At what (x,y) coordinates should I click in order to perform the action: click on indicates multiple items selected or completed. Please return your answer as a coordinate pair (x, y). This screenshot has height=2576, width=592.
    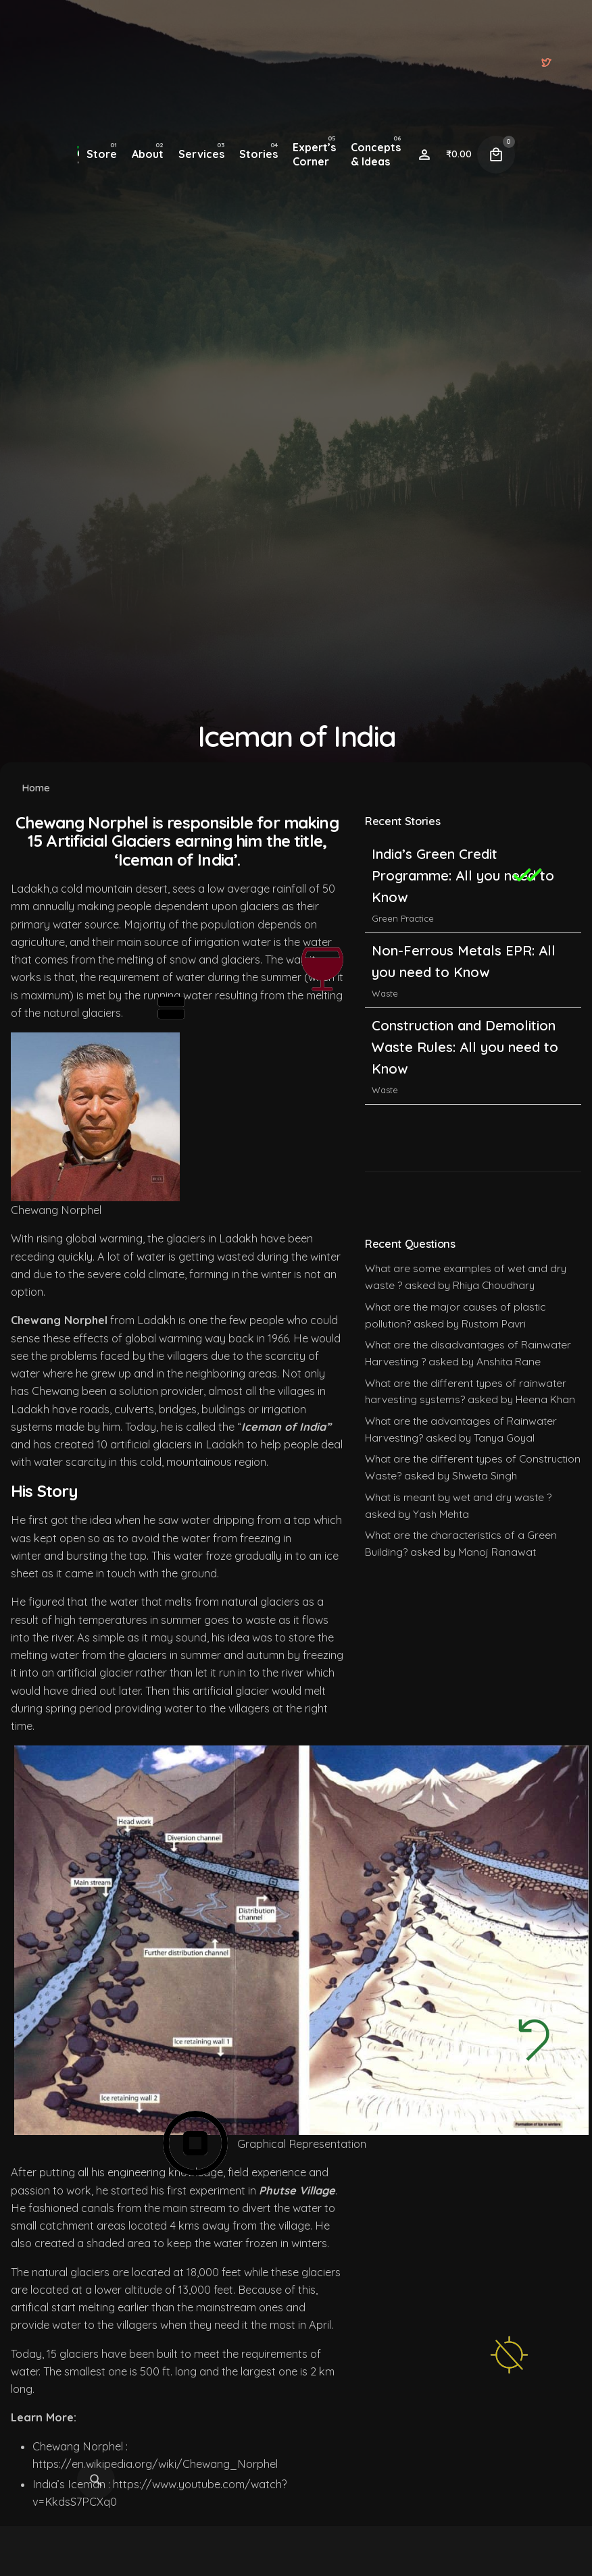
    Looking at the image, I should click on (527, 875).